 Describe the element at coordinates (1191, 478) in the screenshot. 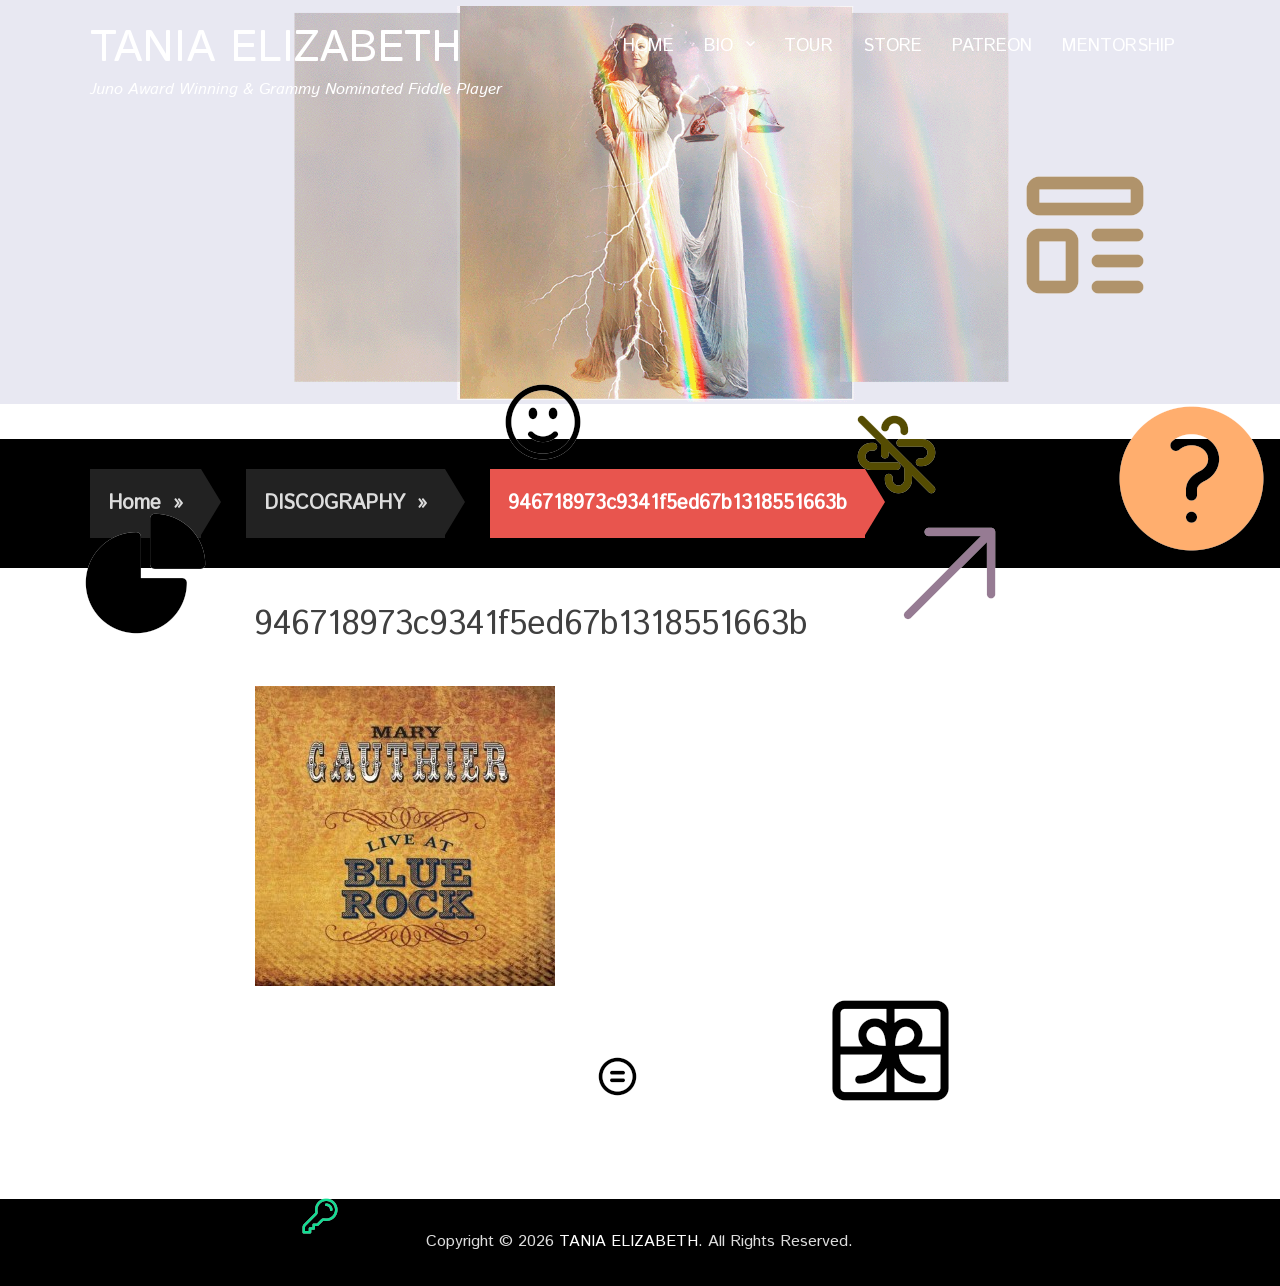

I see `access help or support` at that location.